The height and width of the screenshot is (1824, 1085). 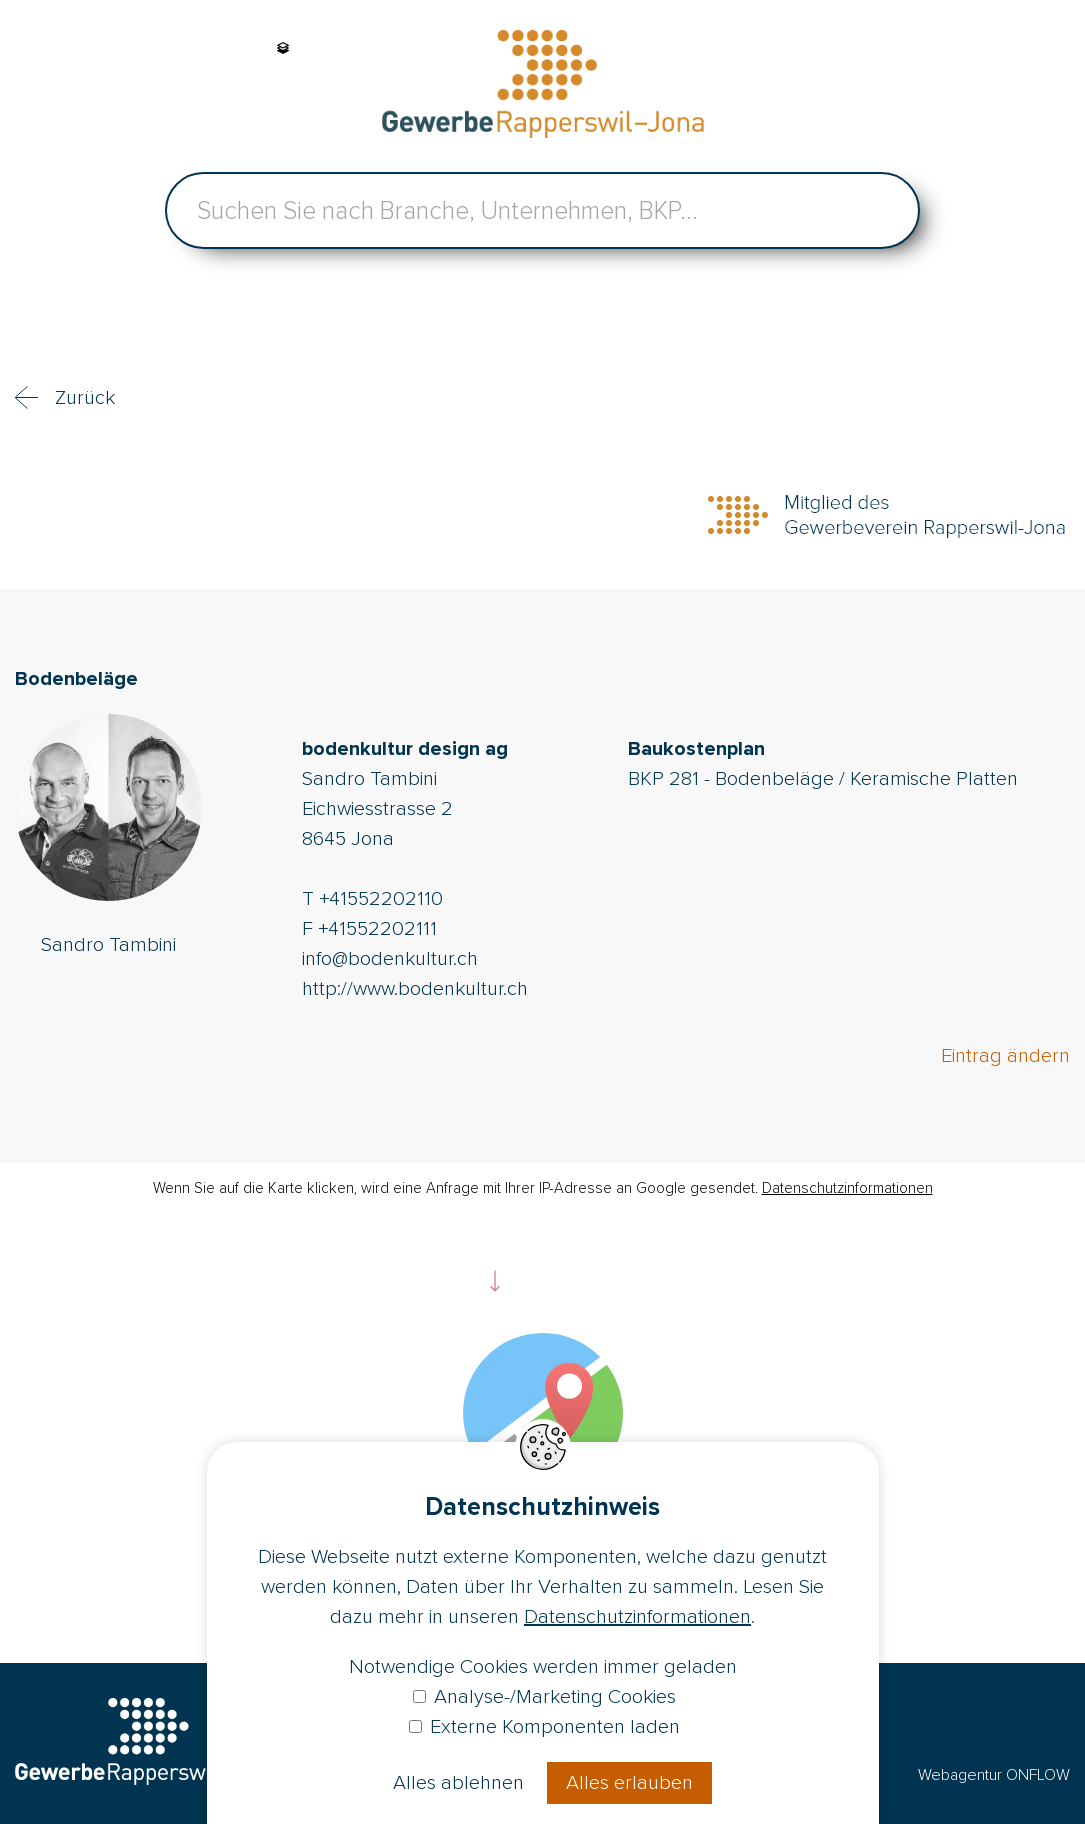 I want to click on scroll down for more content, so click(x=495, y=1281).